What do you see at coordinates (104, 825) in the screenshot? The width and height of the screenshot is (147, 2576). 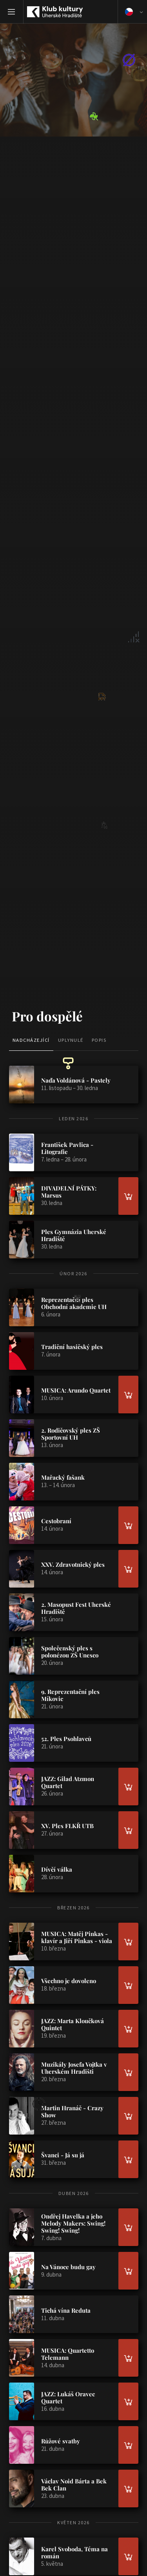 I see `withdraw funds or cash out` at bounding box center [104, 825].